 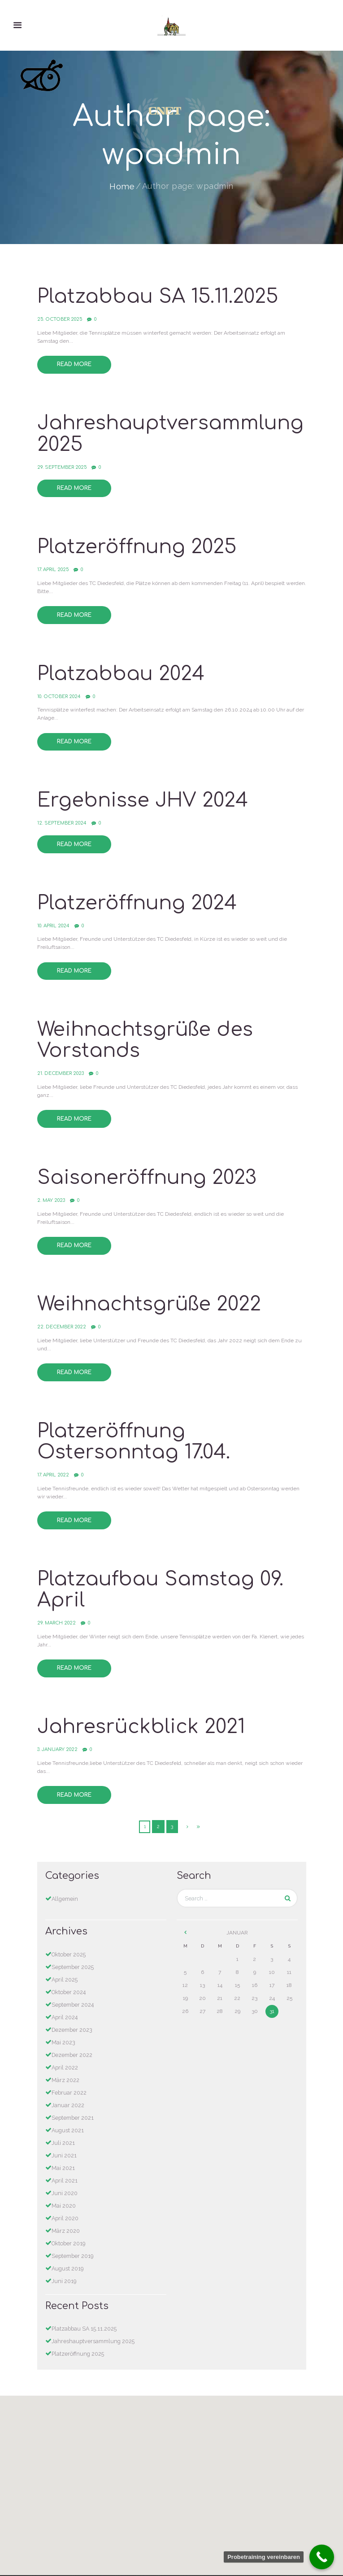 What do you see at coordinates (42, 75) in the screenshot?
I see `open the Honeygain app` at bounding box center [42, 75].